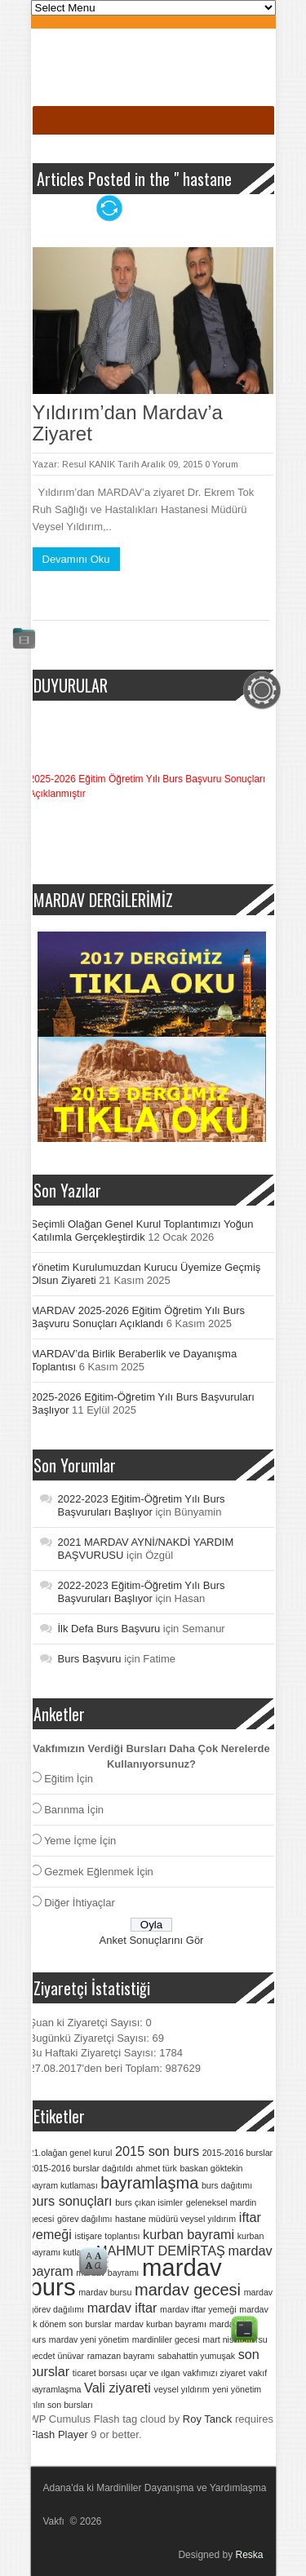  Describe the element at coordinates (93, 2261) in the screenshot. I see `open font book to manage installed fonts` at that location.